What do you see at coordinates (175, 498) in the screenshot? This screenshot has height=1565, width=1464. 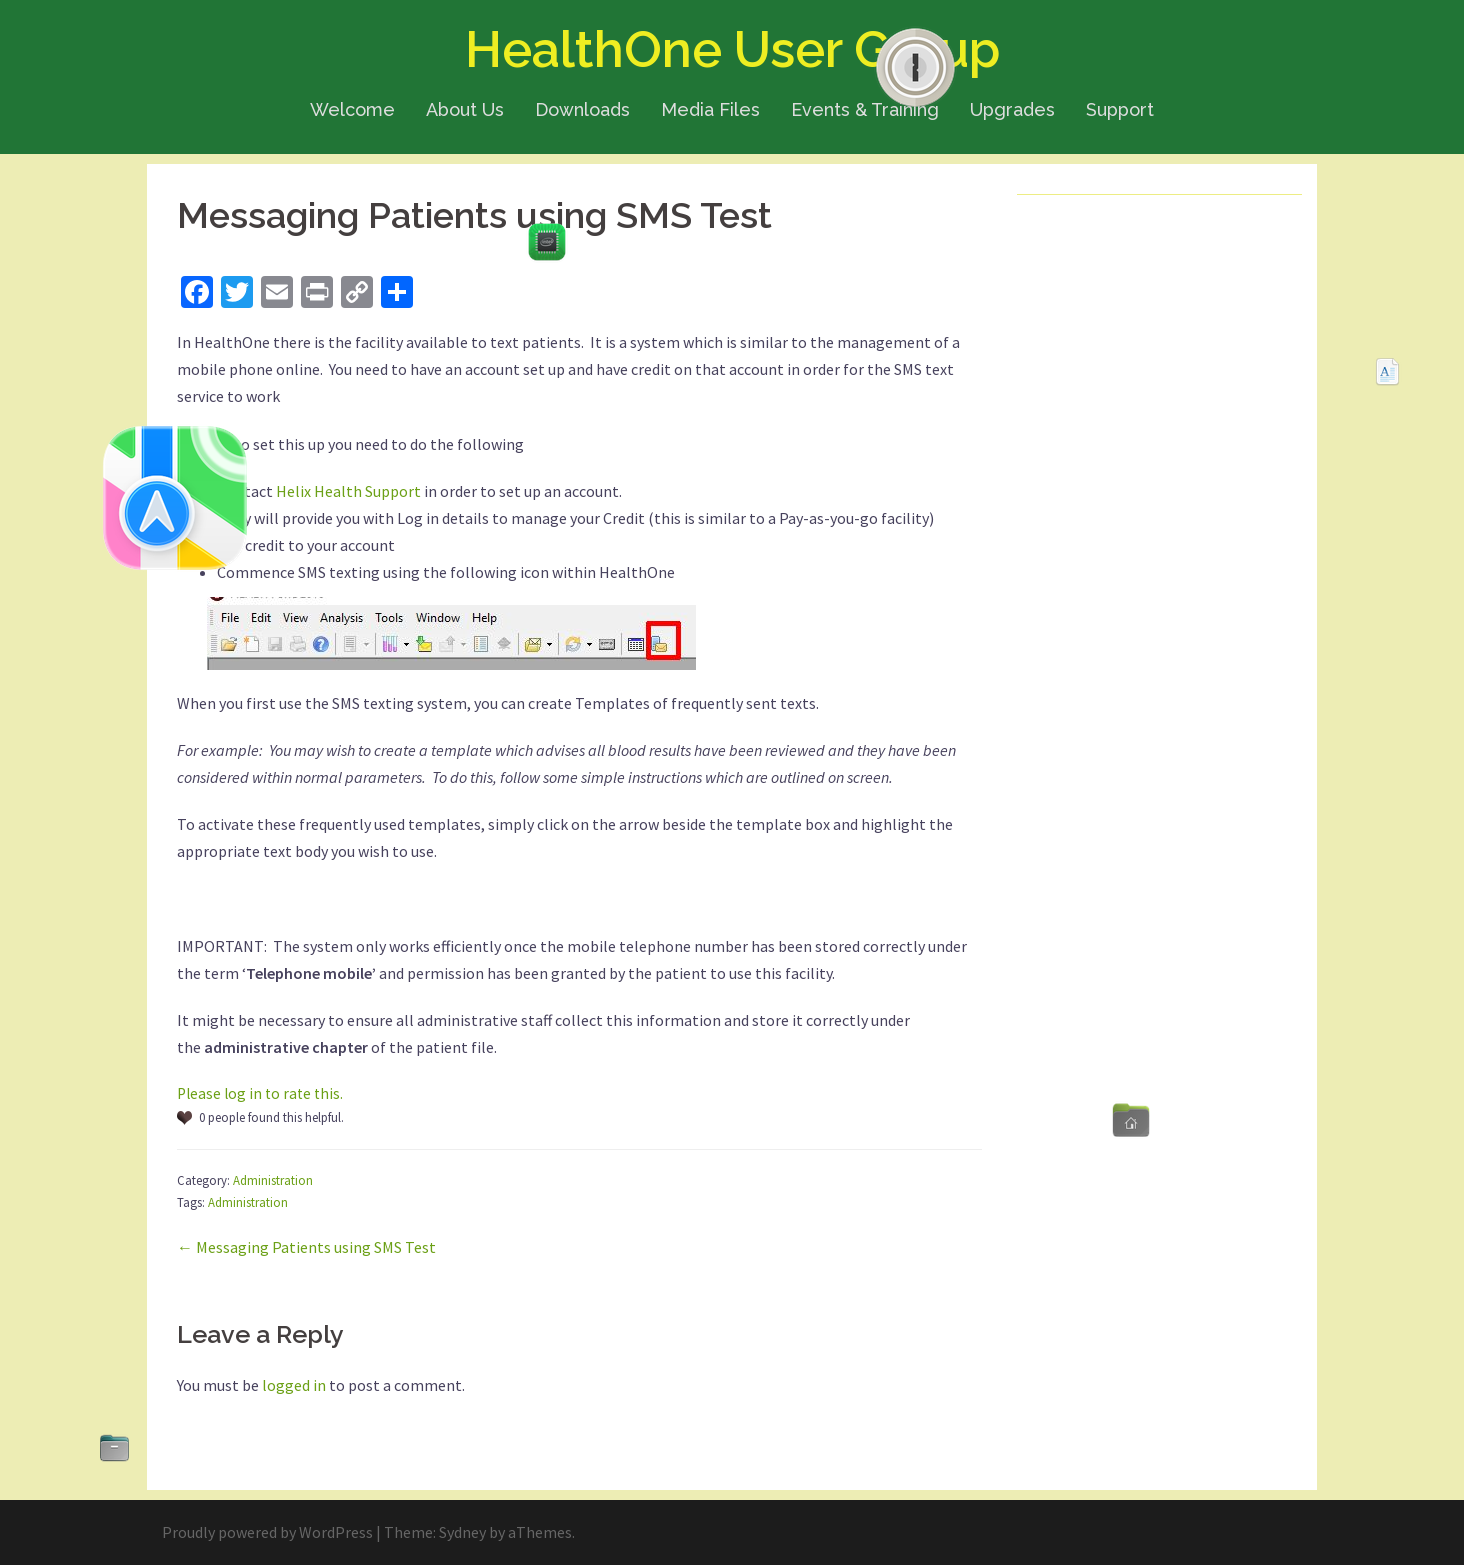 I see `open gnome maps application` at bounding box center [175, 498].